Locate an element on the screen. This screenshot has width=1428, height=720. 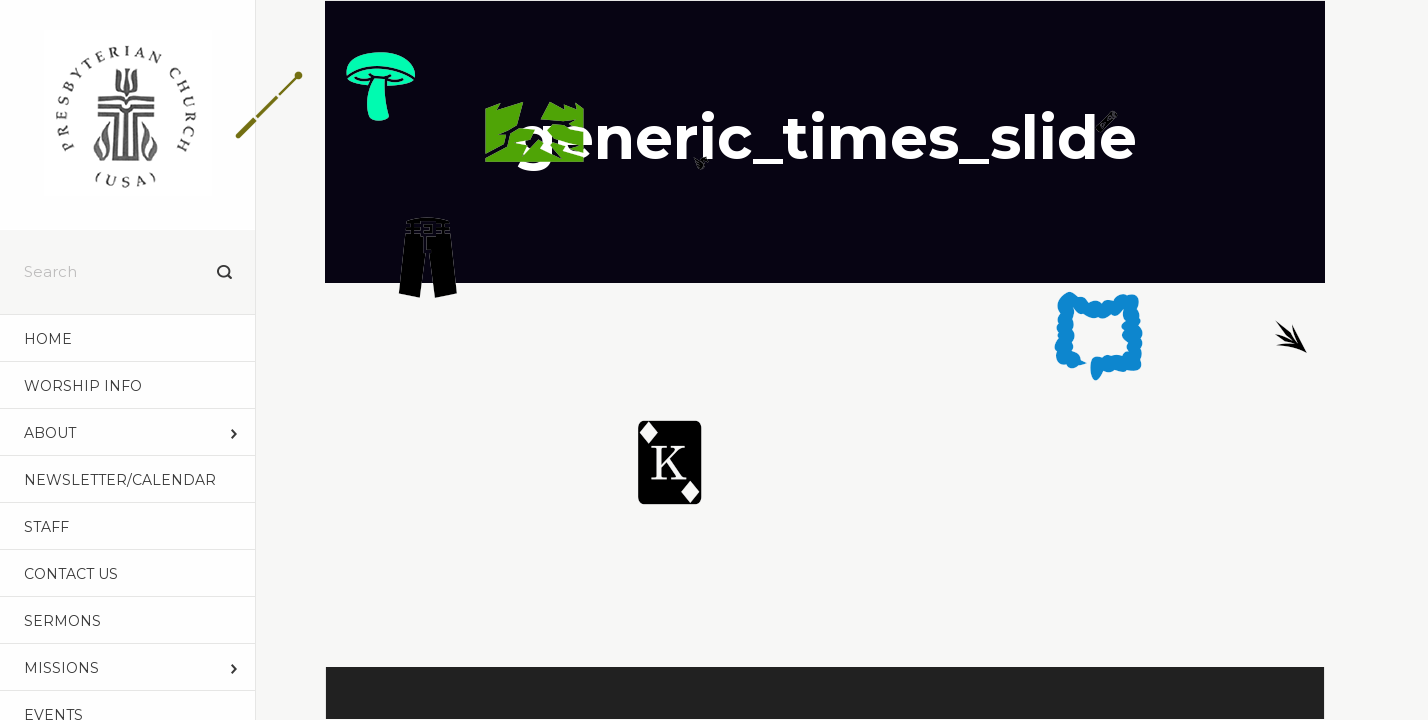
trigger an earthquake or ground attack ability is located at coordinates (534, 113).